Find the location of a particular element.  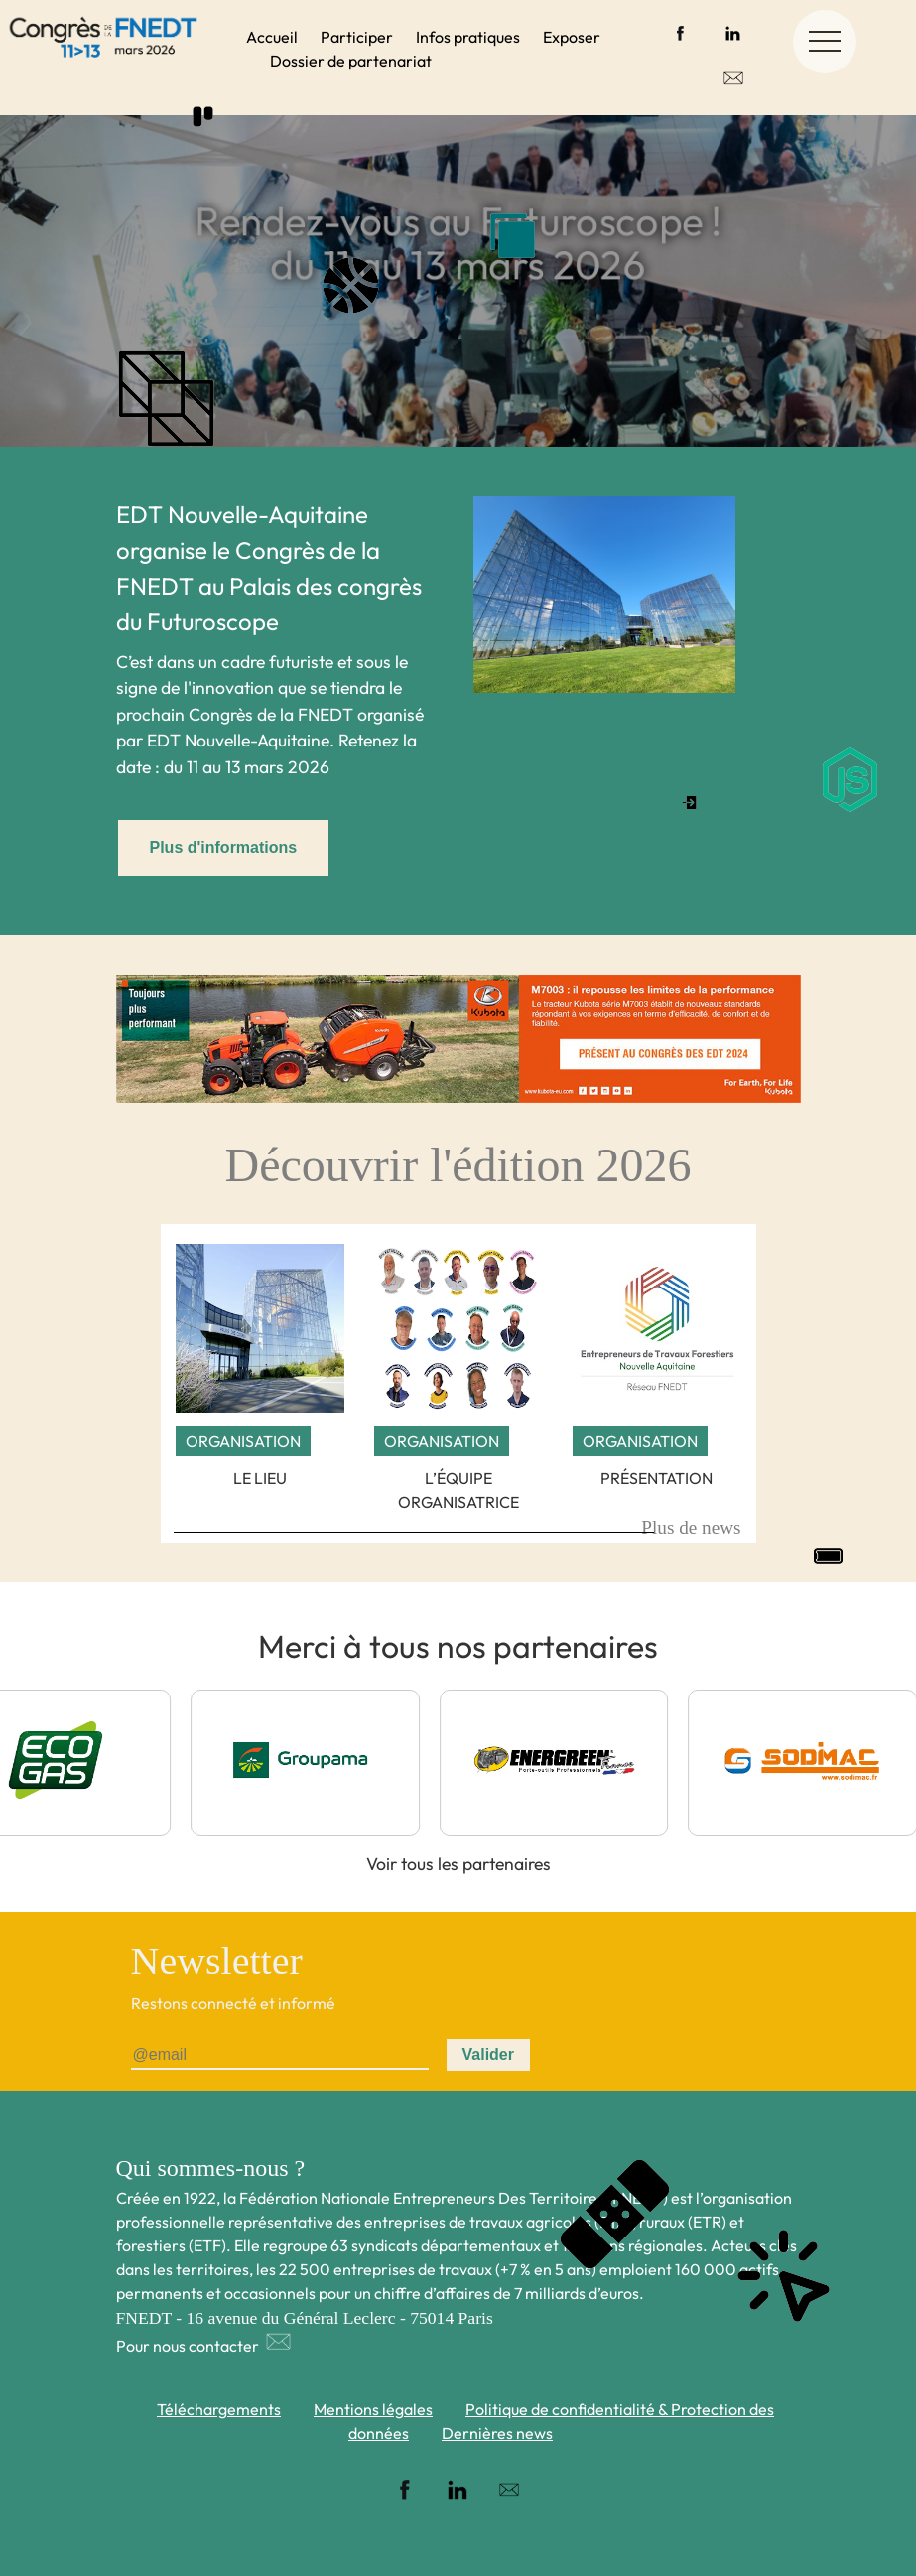

switch to card view layout is located at coordinates (202, 116).